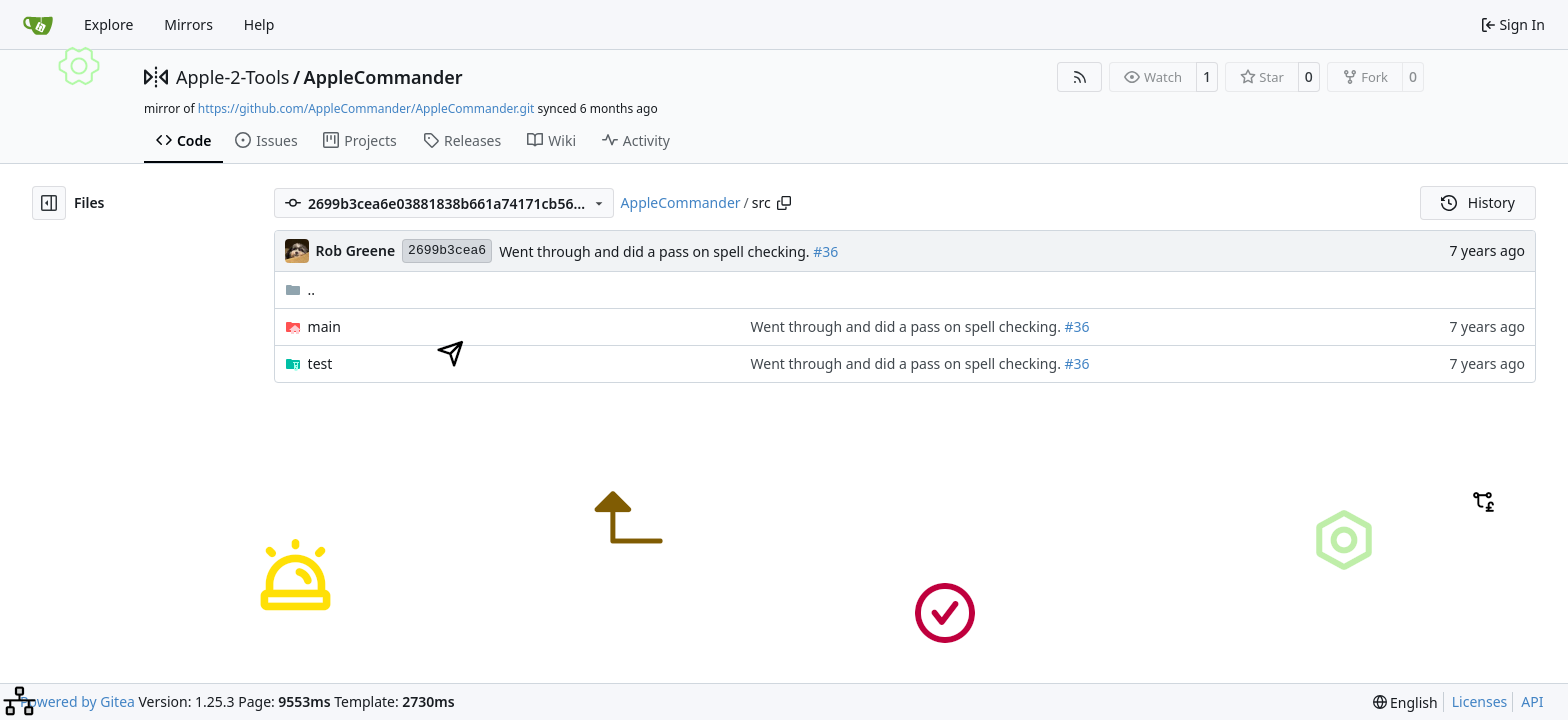 The width and height of the screenshot is (1568, 720). Describe the element at coordinates (626, 520) in the screenshot. I see `go back and up to previous level` at that location.